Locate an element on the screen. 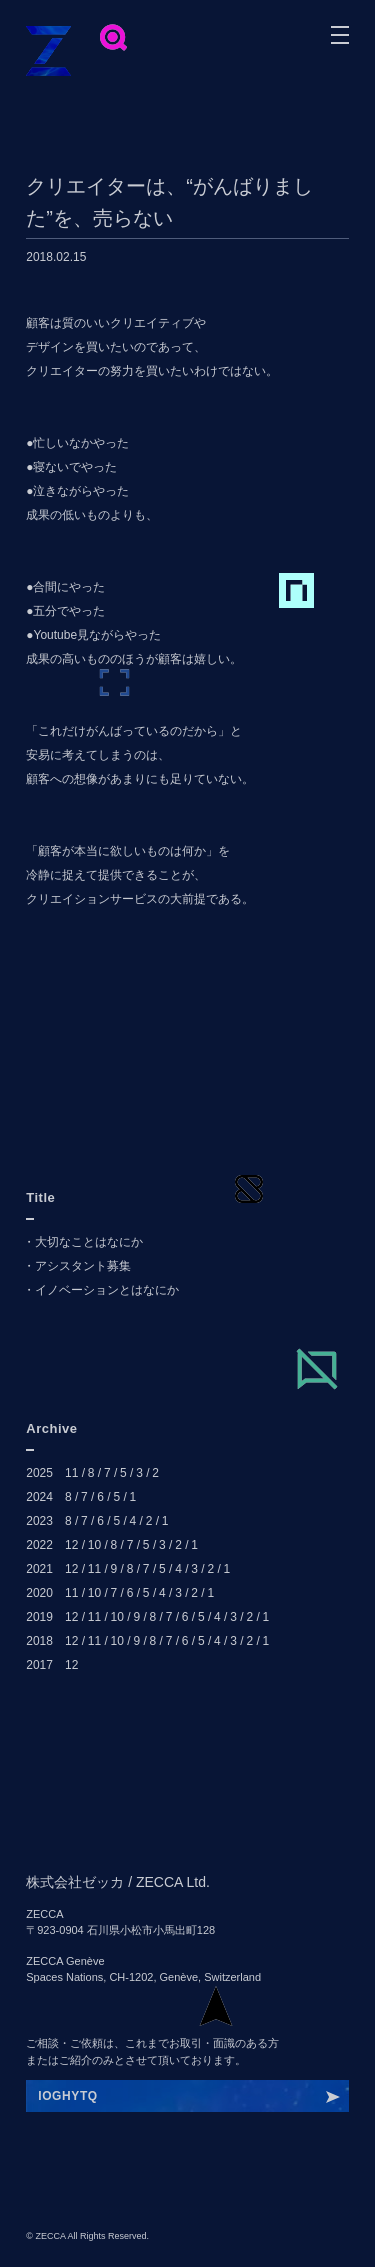  open Qlik analytics application is located at coordinates (113, 37).